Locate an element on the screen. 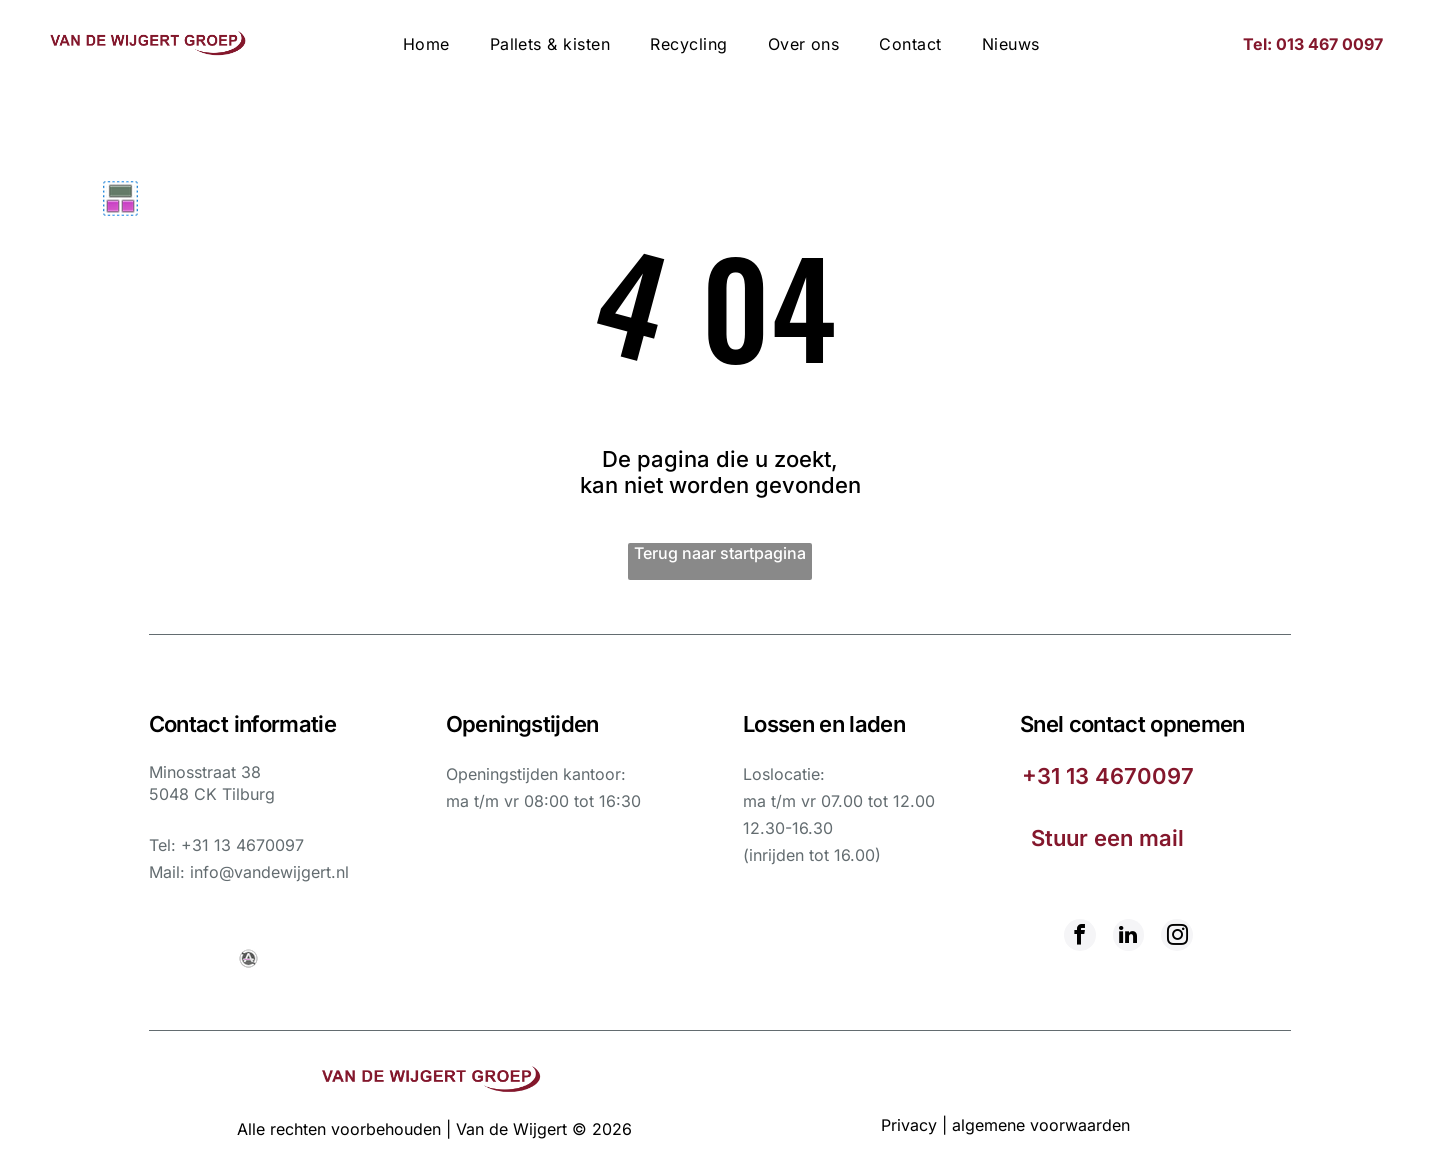  open the software updater application is located at coordinates (248, 958).